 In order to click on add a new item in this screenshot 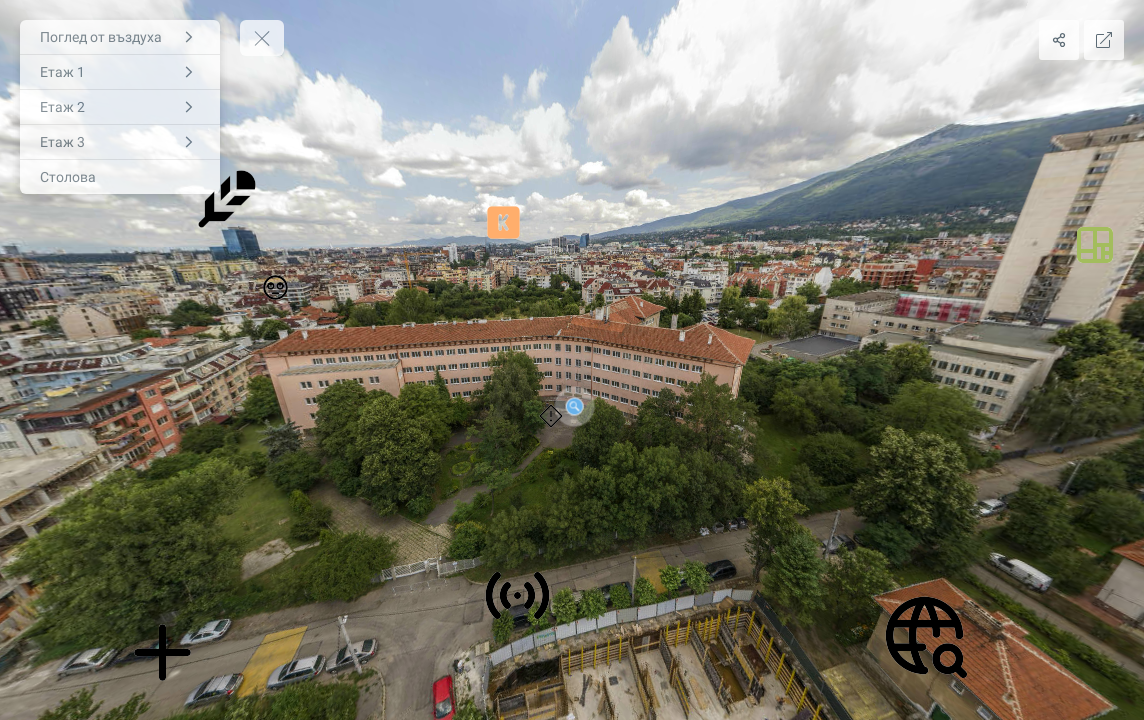, I will do `click(162, 652)`.